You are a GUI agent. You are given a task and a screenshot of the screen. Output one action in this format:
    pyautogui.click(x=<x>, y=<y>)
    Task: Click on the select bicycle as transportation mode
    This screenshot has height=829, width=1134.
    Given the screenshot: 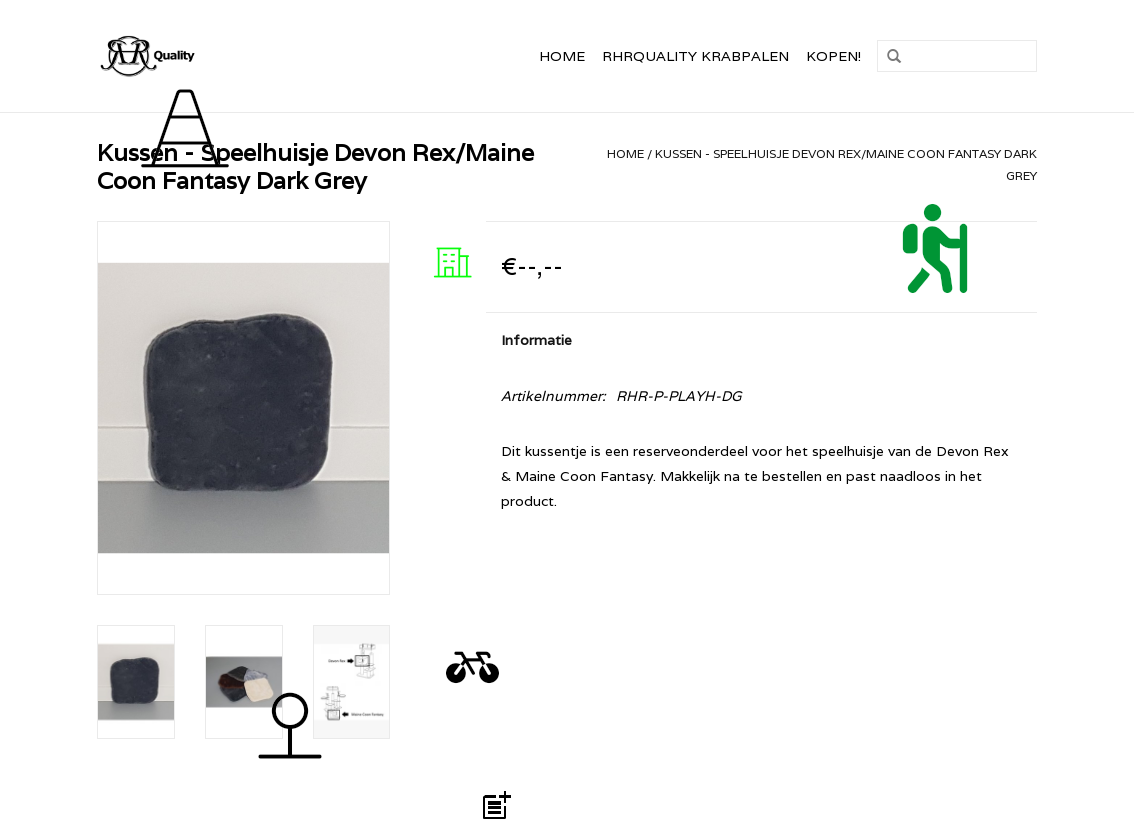 What is the action you would take?
    pyautogui.click(x=472, y=666)
    